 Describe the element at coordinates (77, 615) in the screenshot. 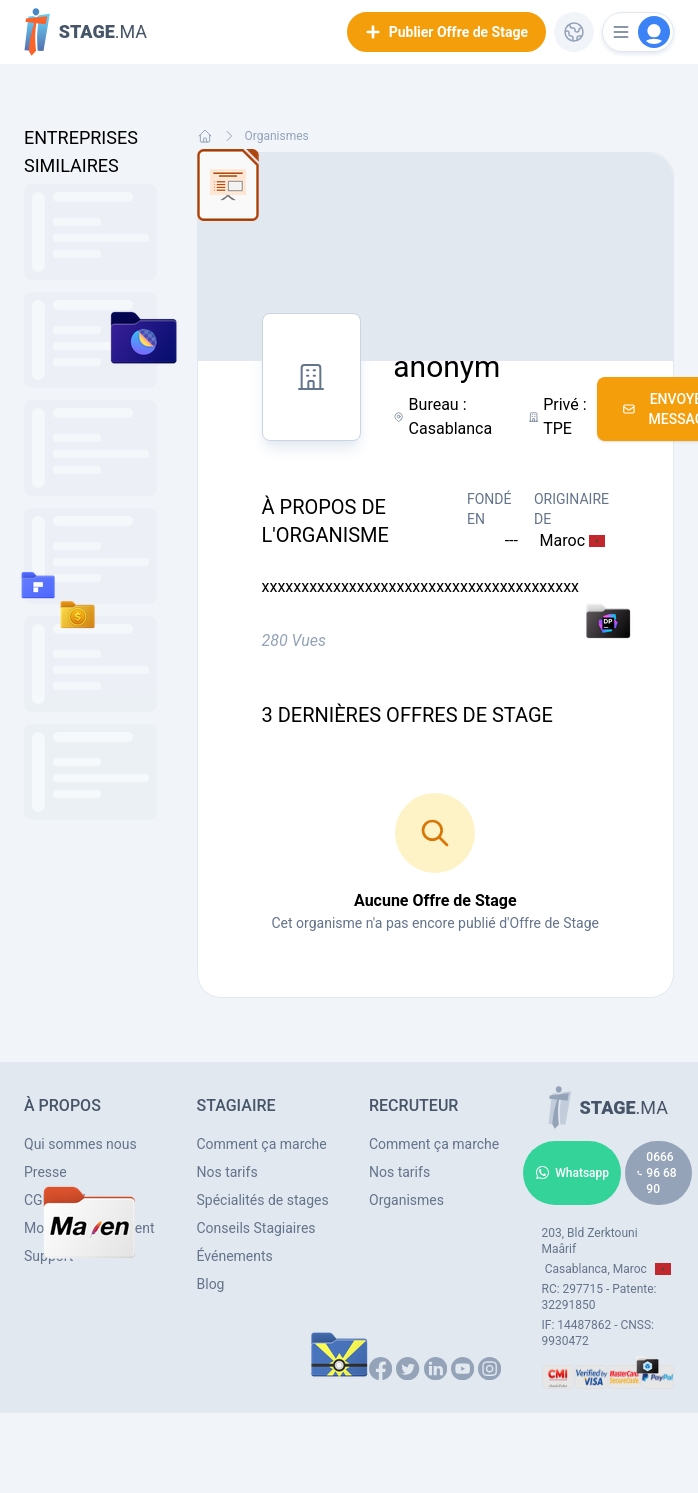

I see `open folder containing financial documents` at that location.